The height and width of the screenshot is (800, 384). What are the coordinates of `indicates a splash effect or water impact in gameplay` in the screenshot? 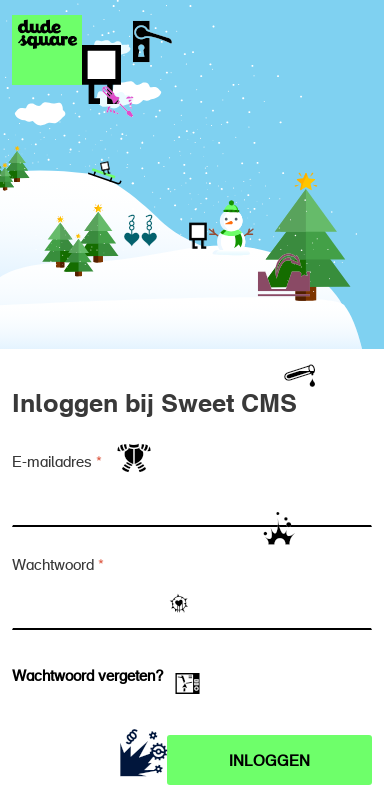 It's located at (279, 528).